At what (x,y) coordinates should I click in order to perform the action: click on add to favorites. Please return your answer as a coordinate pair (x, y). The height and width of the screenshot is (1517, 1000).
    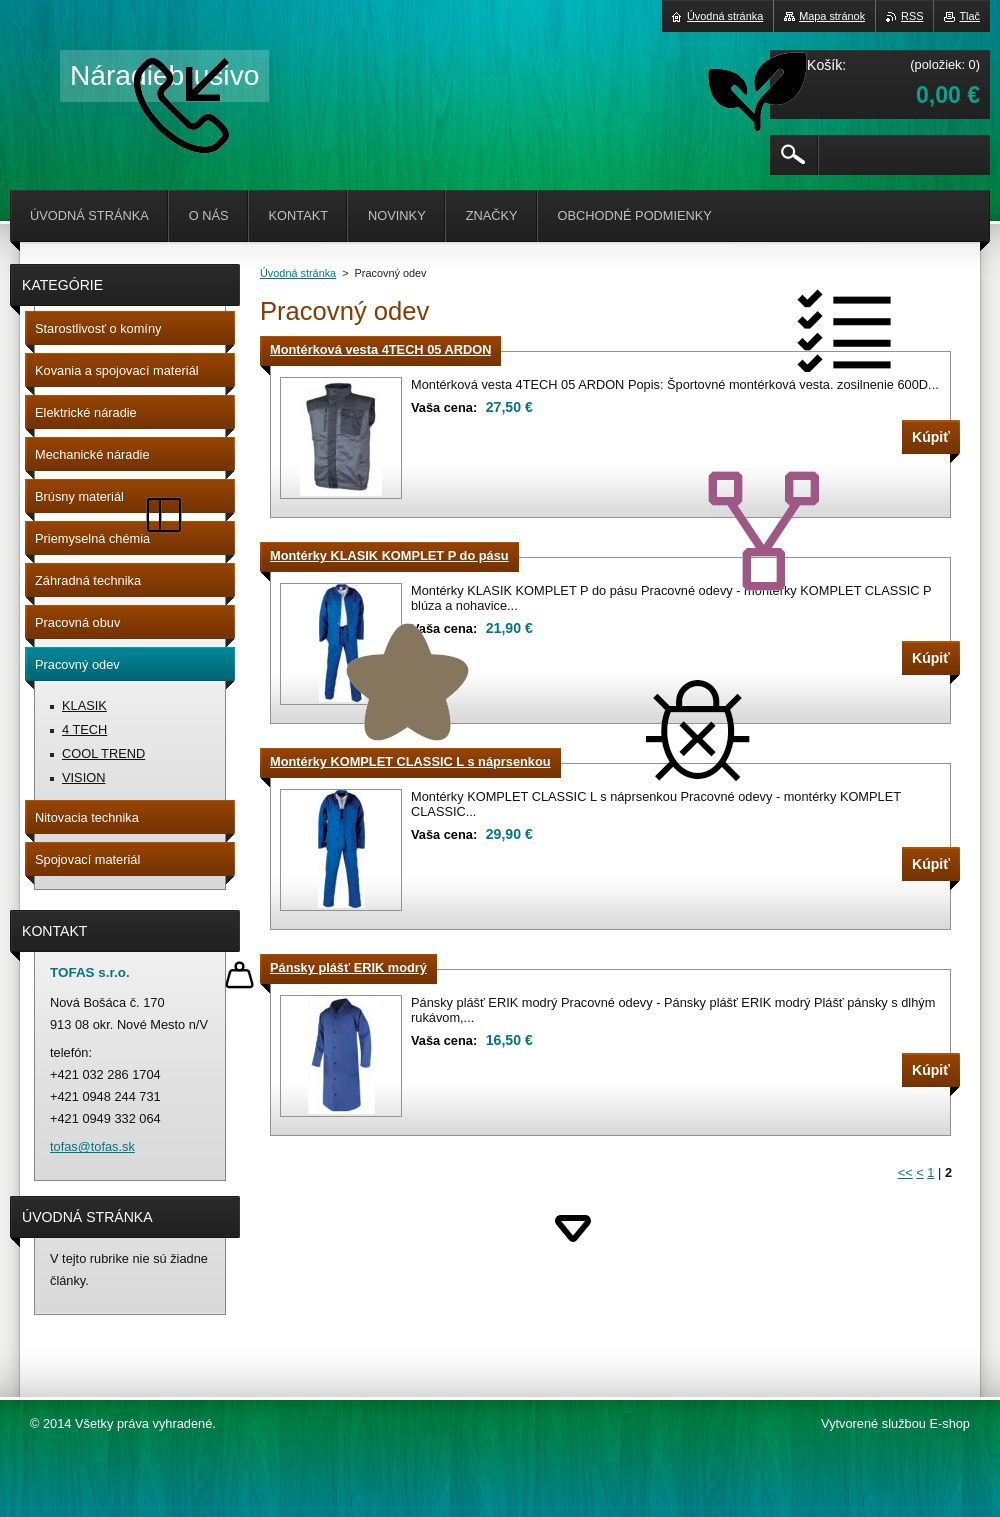
    Looking at the image, I should click on (407, 684).